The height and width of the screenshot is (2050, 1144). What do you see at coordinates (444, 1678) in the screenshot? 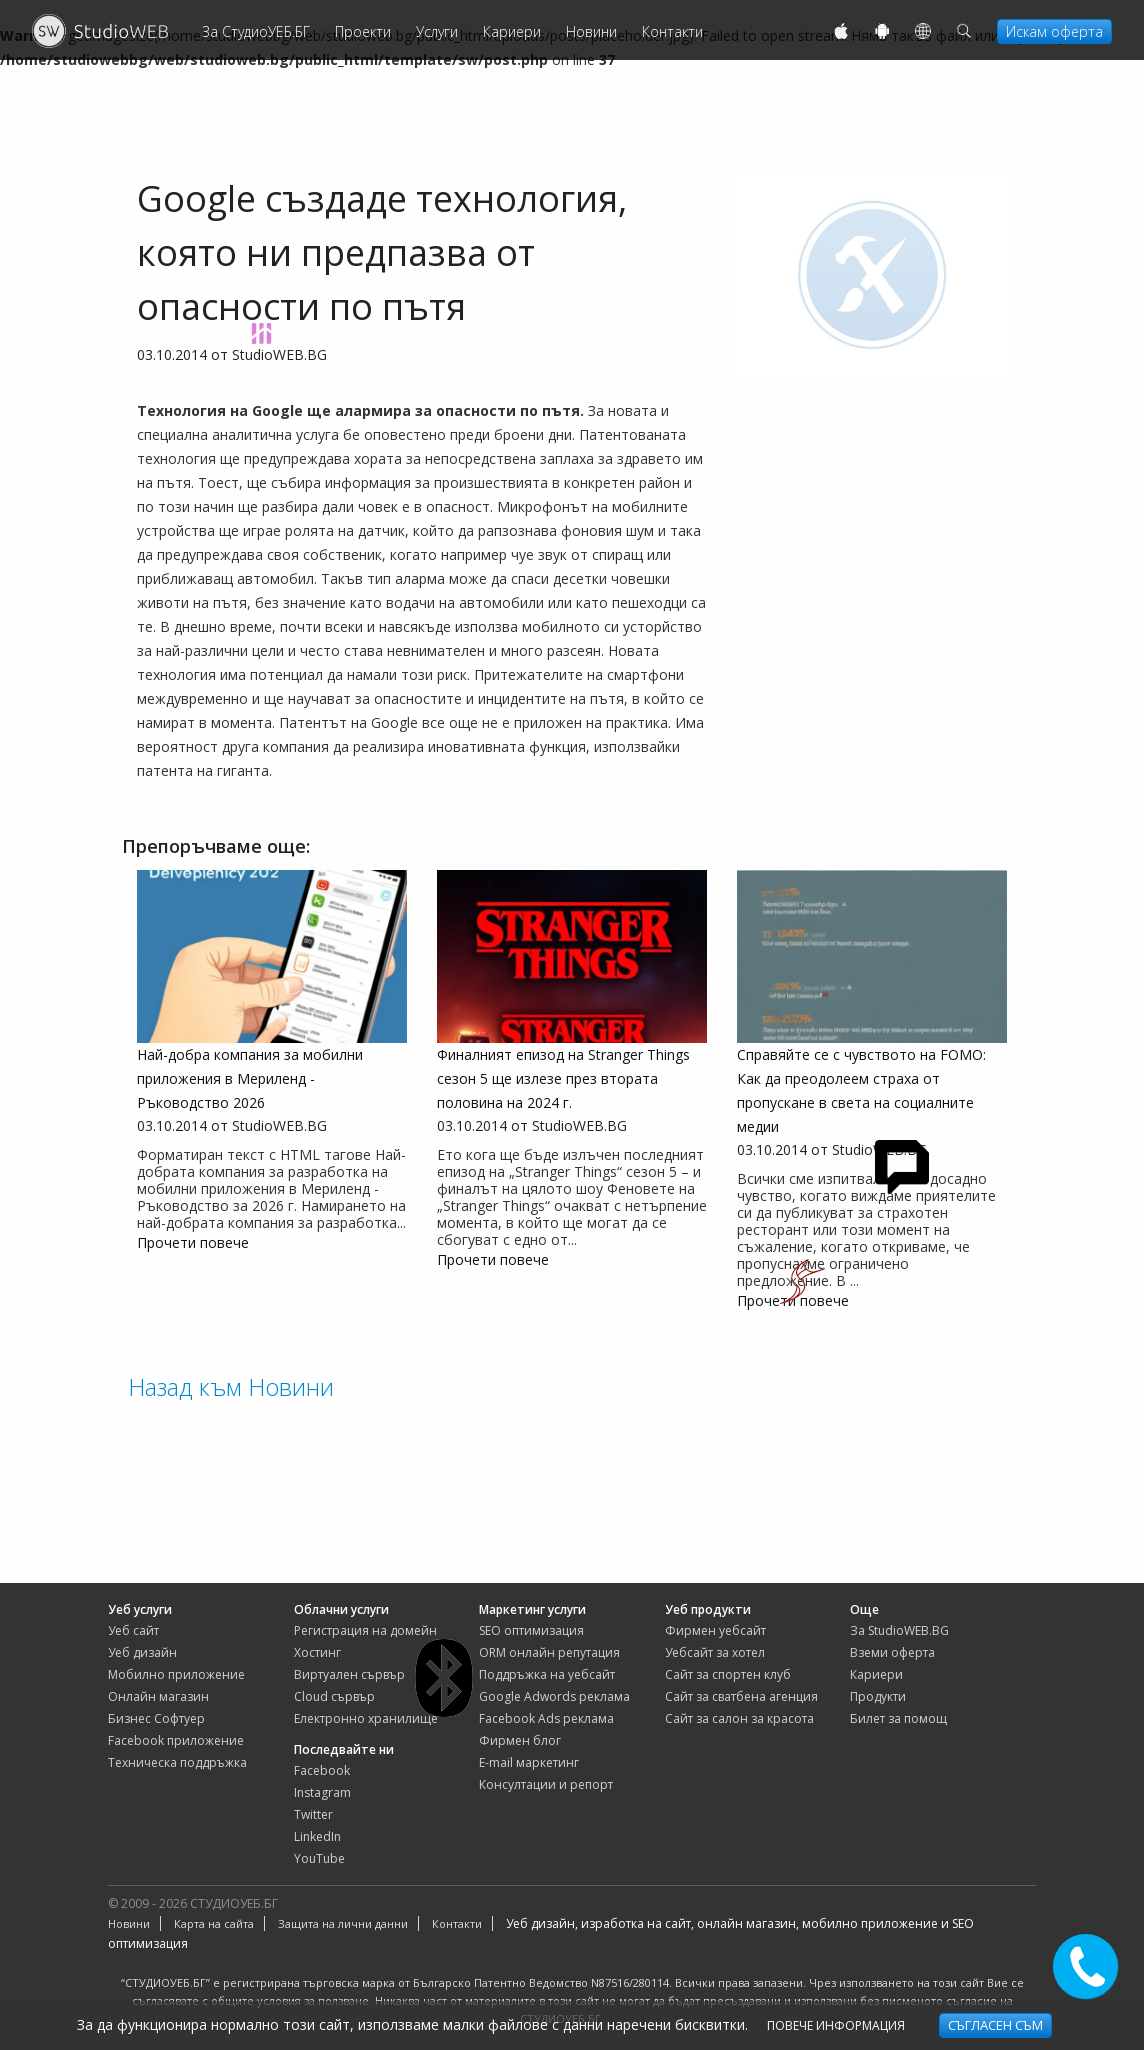
I see `toggle bluetooth connectivity on or off` at bounding box center [444, 1678].